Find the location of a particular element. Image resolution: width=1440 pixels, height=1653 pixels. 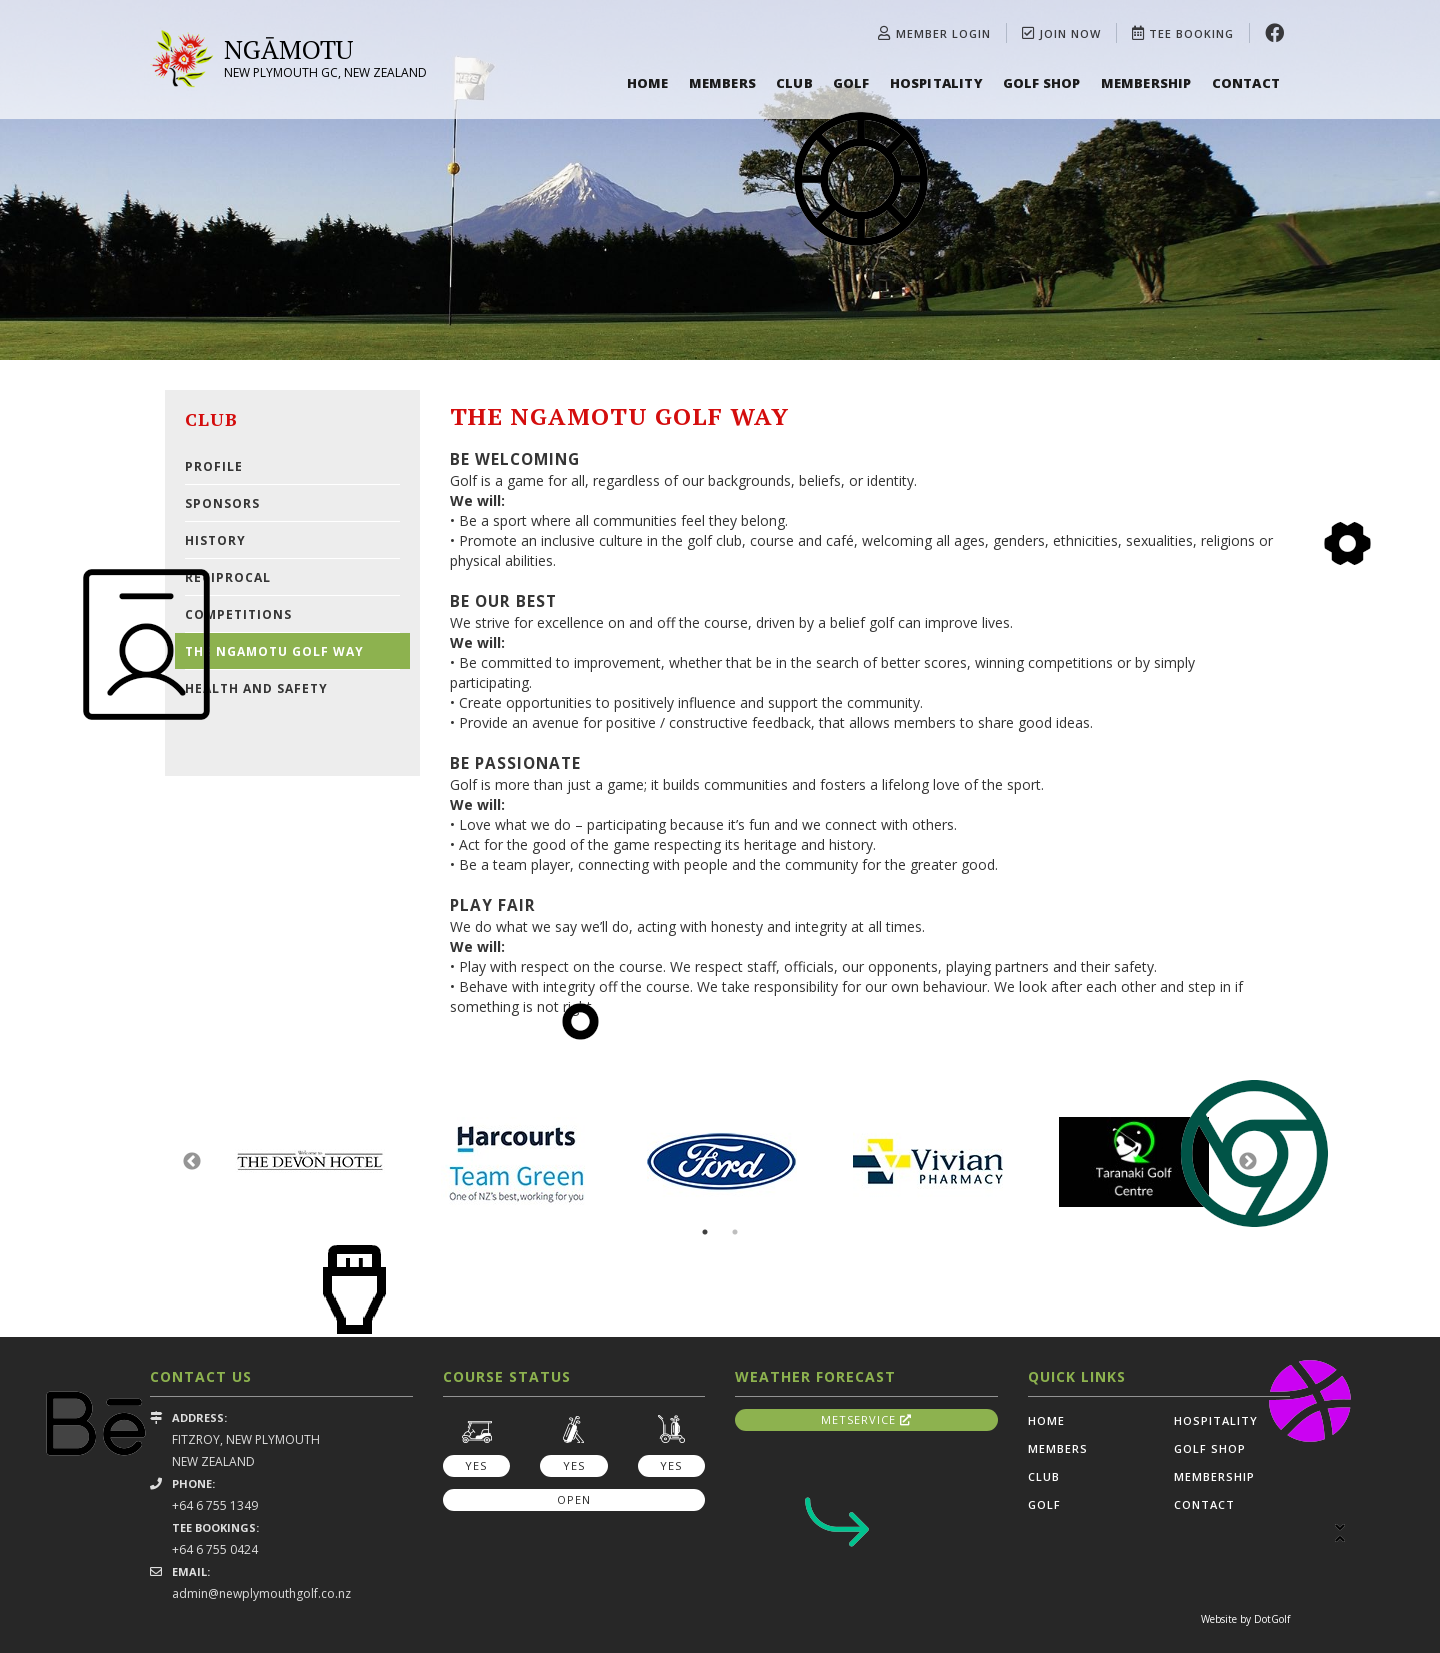

view your profile or identification details is located at coordinates (146, 644).